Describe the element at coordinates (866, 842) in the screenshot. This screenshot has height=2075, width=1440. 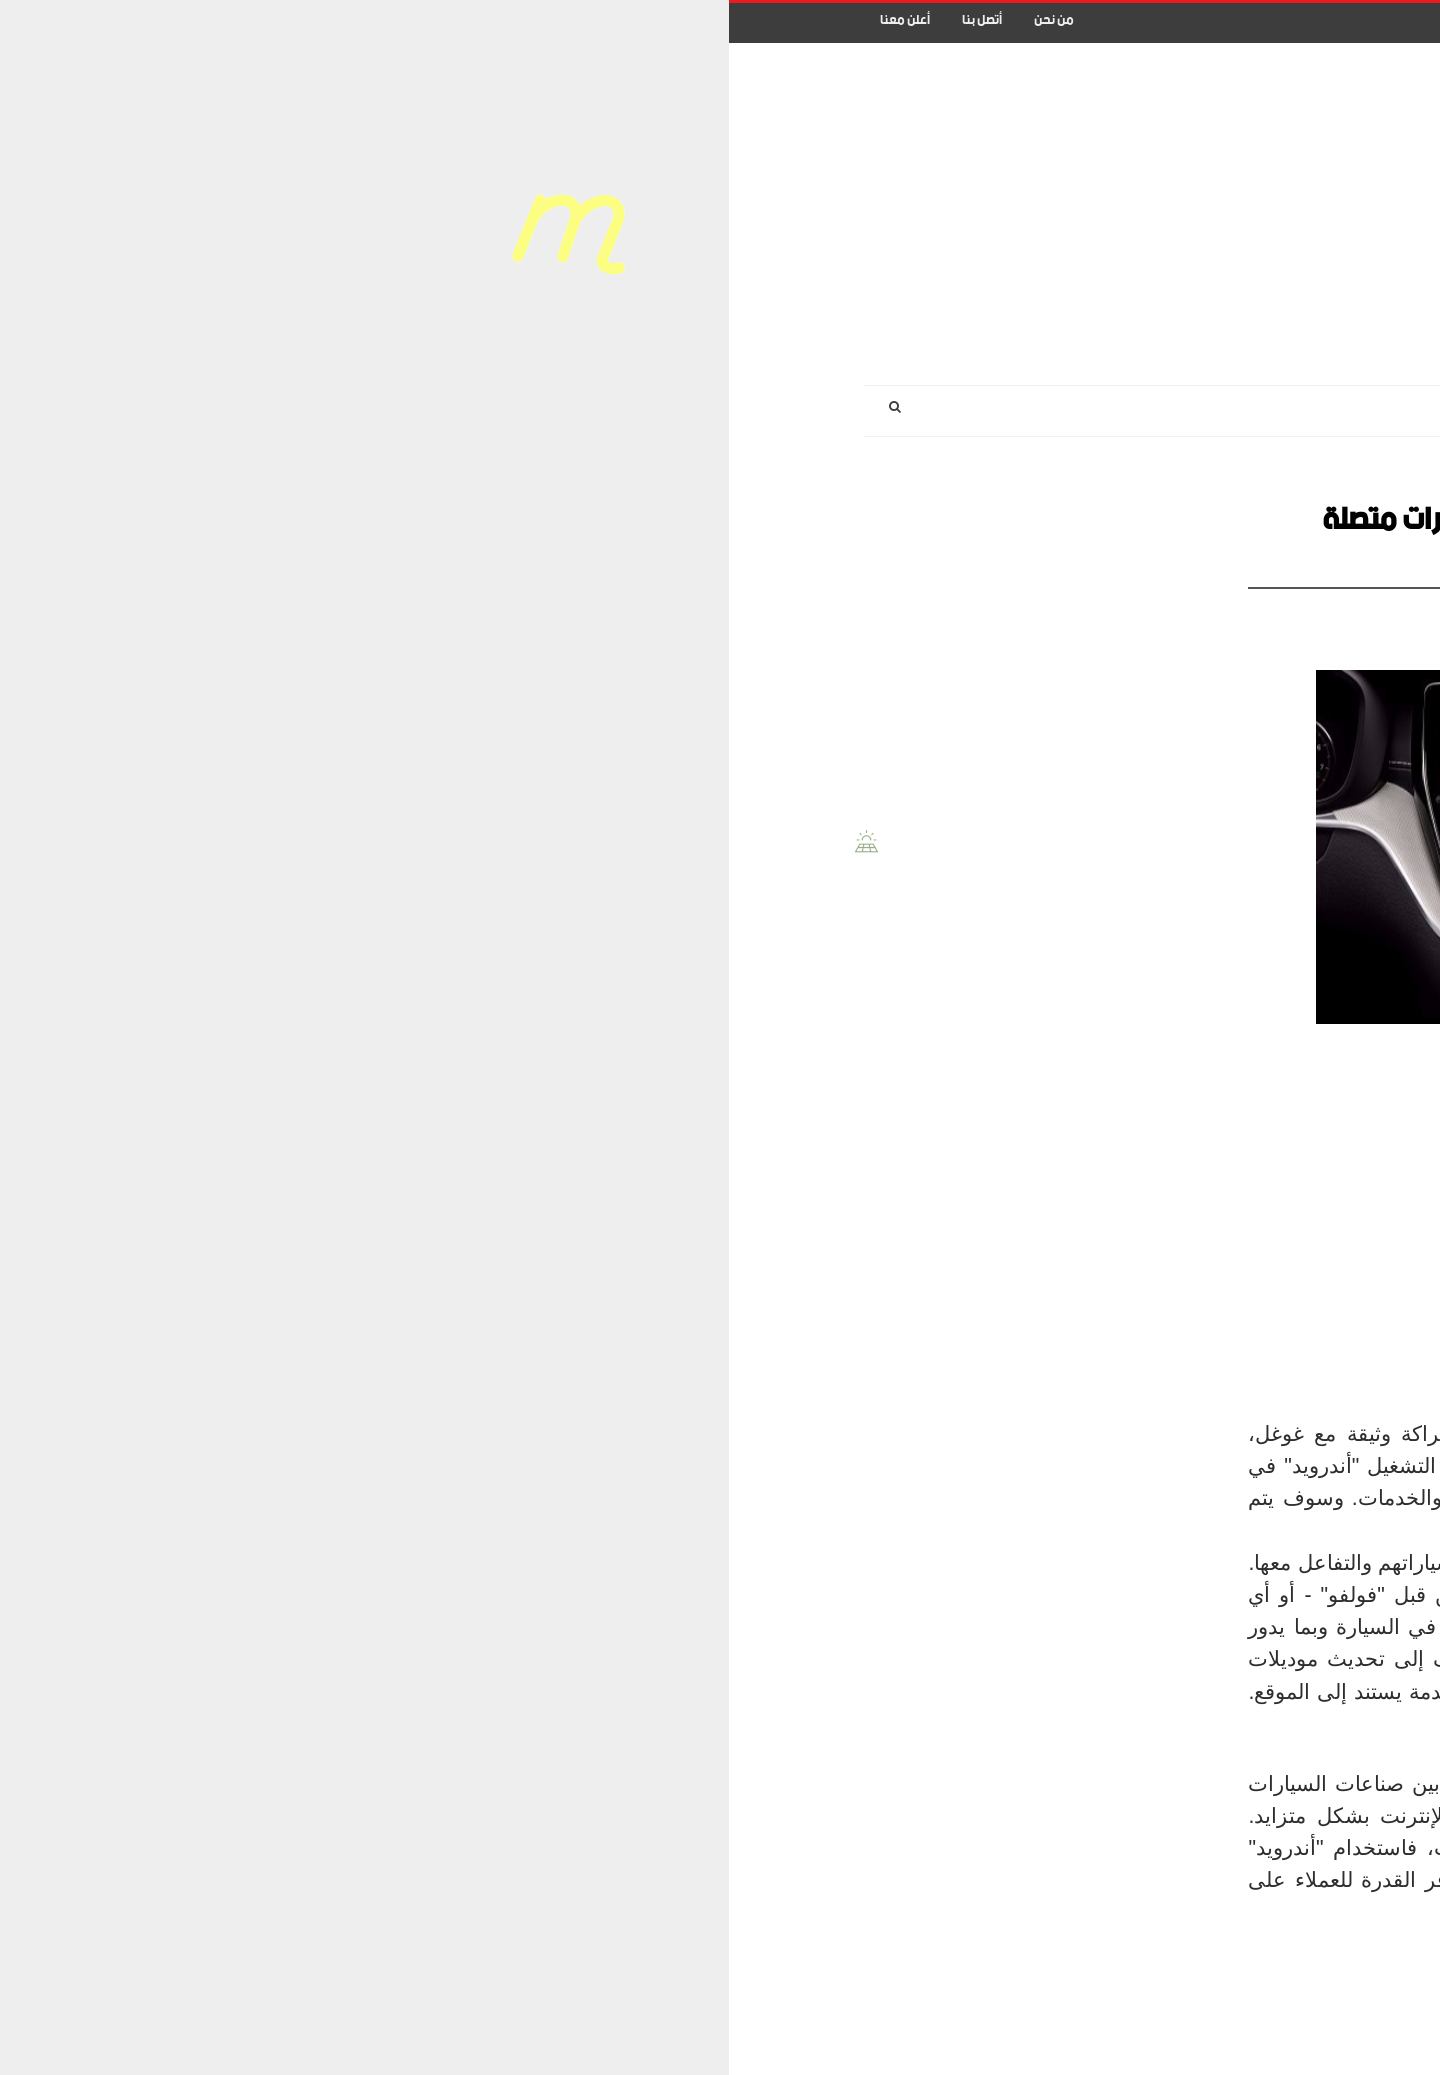
I see `view solar energy status` at that location.